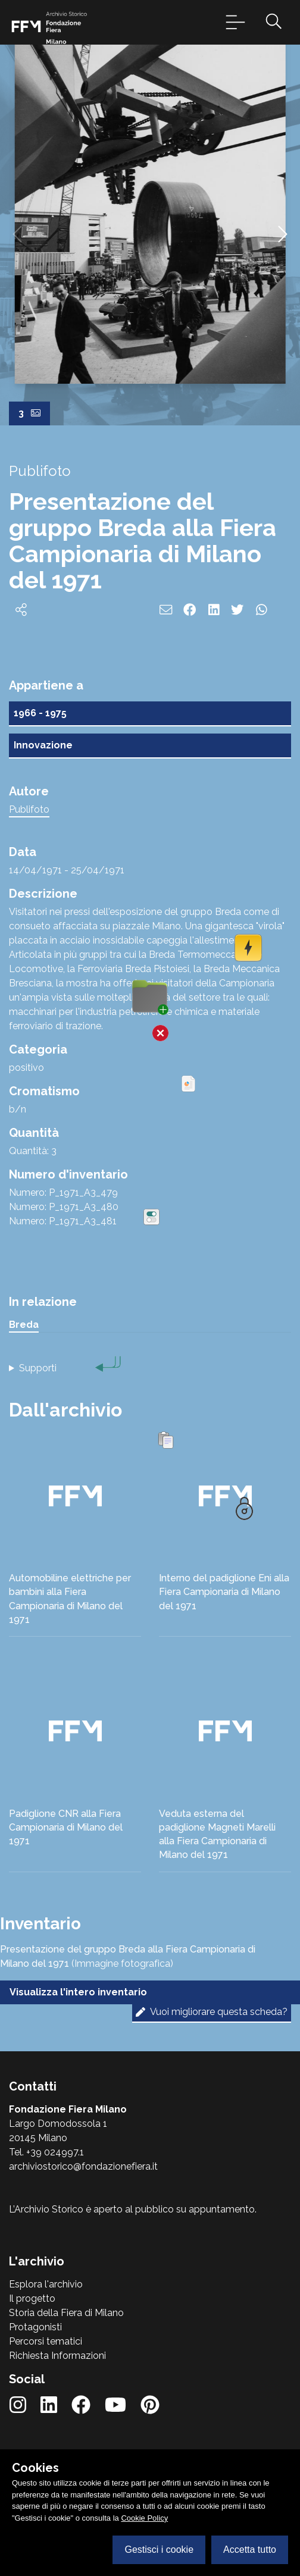 The image size is (300, 2576). What do you see at coordinates (160, 1033) in the screenshot?
I see `stop or cancel a running process` at bounding box center [160, 1033].